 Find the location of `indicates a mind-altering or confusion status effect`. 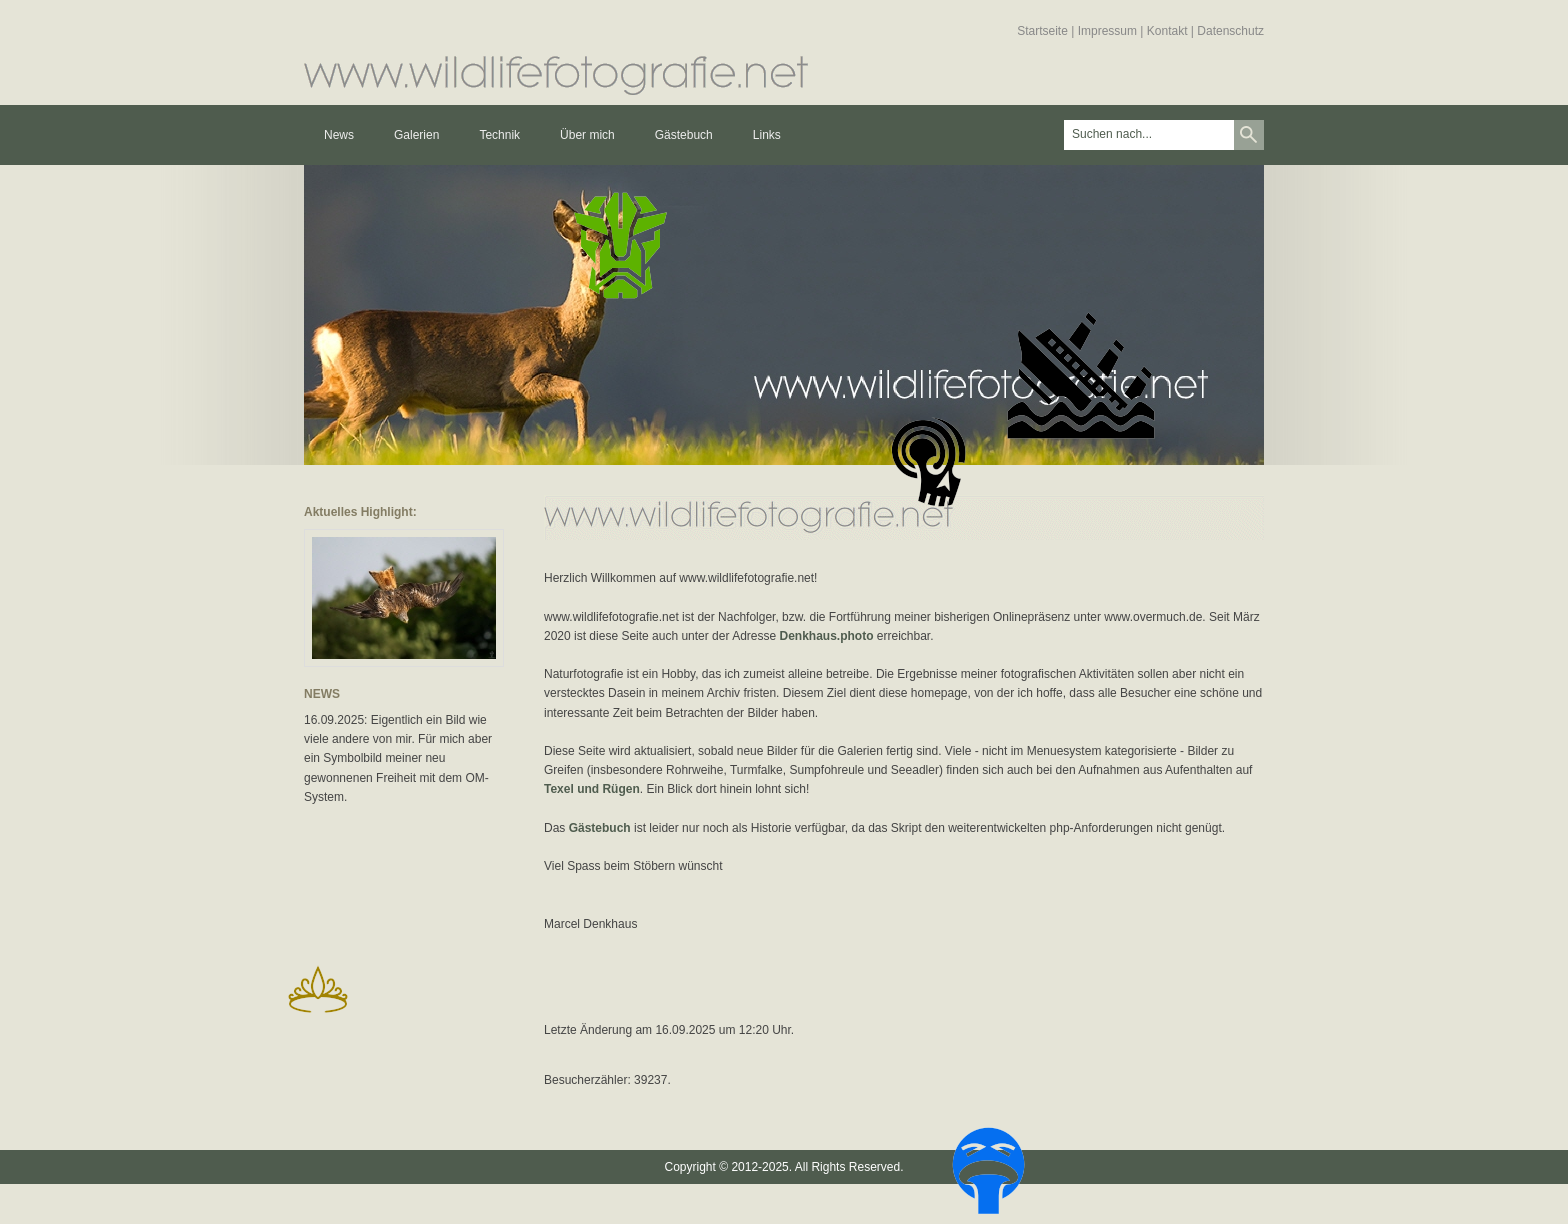

indicates a mind-altering or confusion status effect is located at coordinates (930, 462).